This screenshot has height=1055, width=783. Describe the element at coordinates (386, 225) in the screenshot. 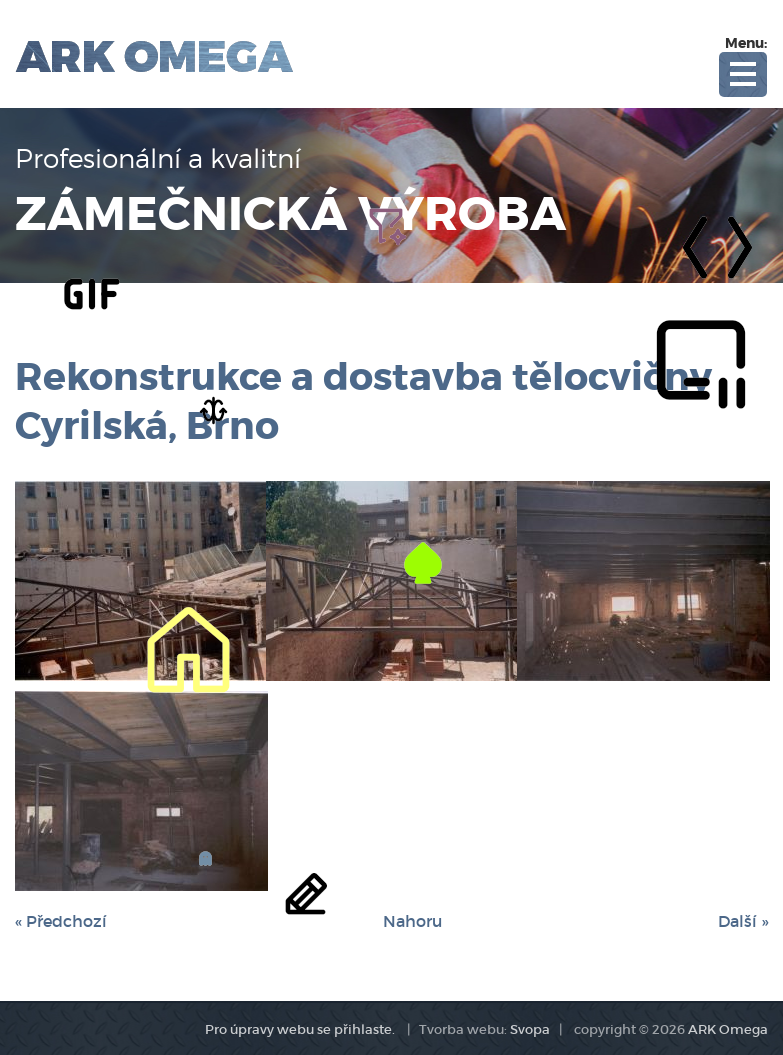

I see `apply smart or AI-powered filters` at that location.